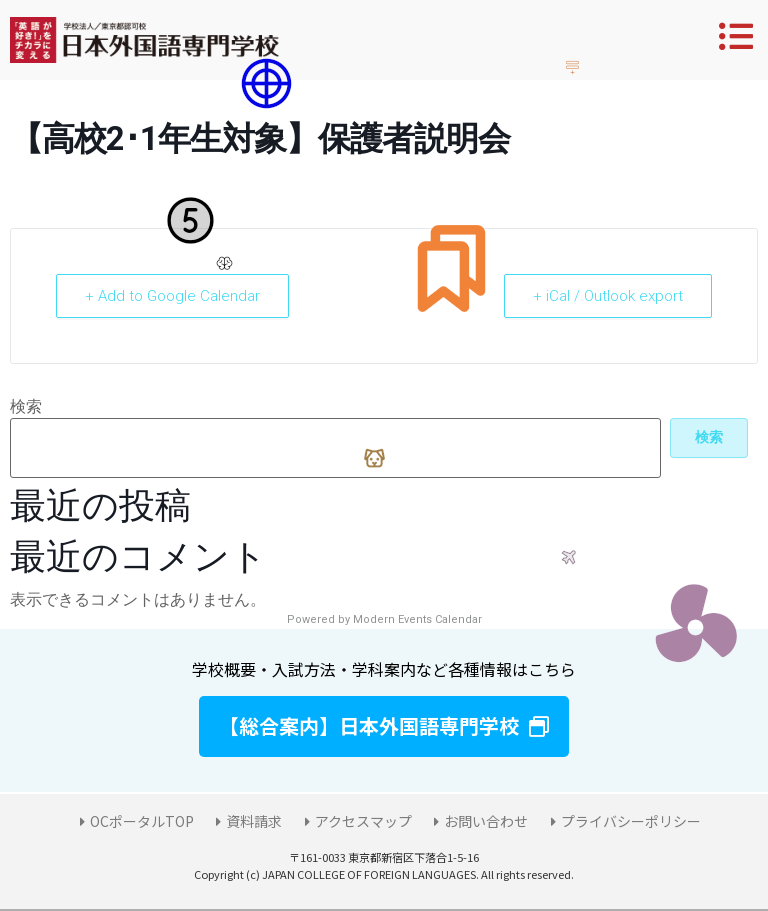 Image resolution: width=768 pixels, height=911 pixels. I want to click on access pet-related features or settings, so click(374, 458).